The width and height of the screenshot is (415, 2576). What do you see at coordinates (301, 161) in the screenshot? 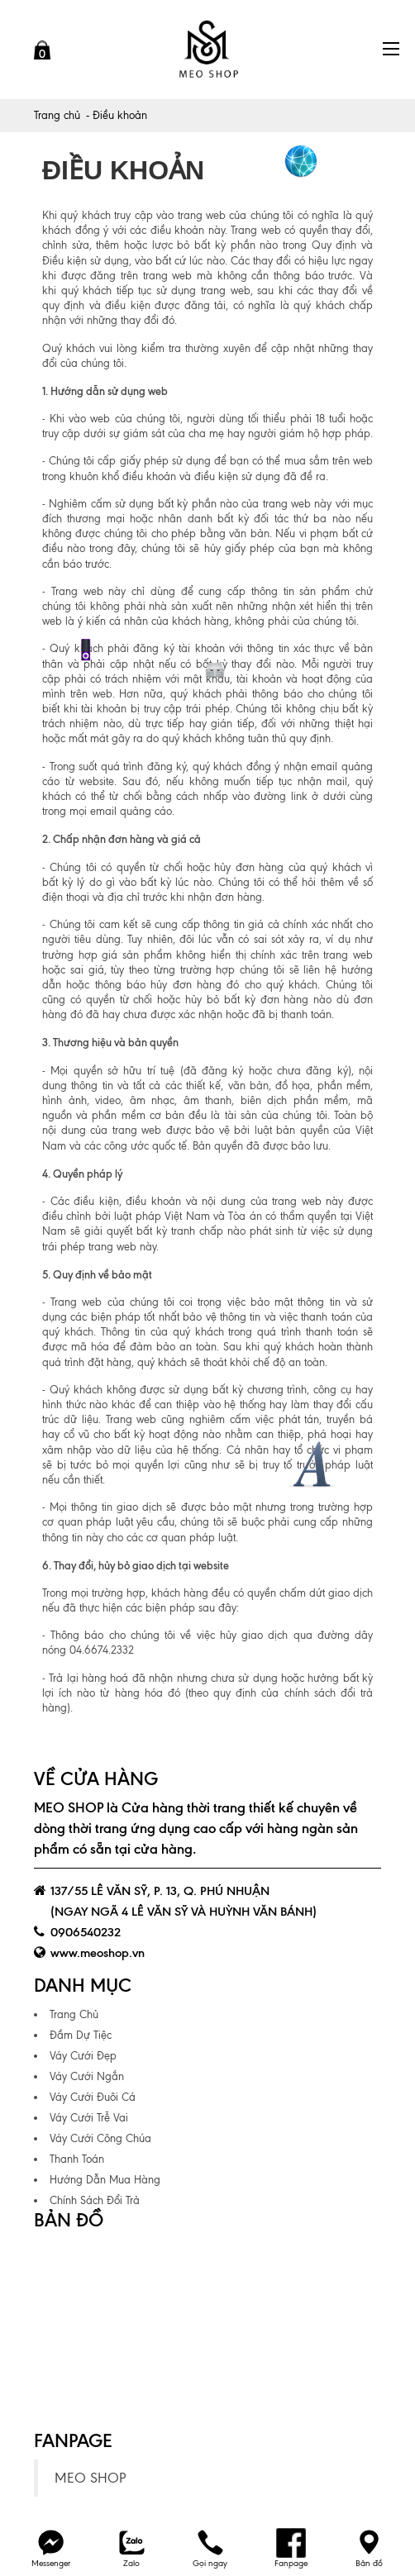
I see `access network settings` at bounding box center [301, 161].